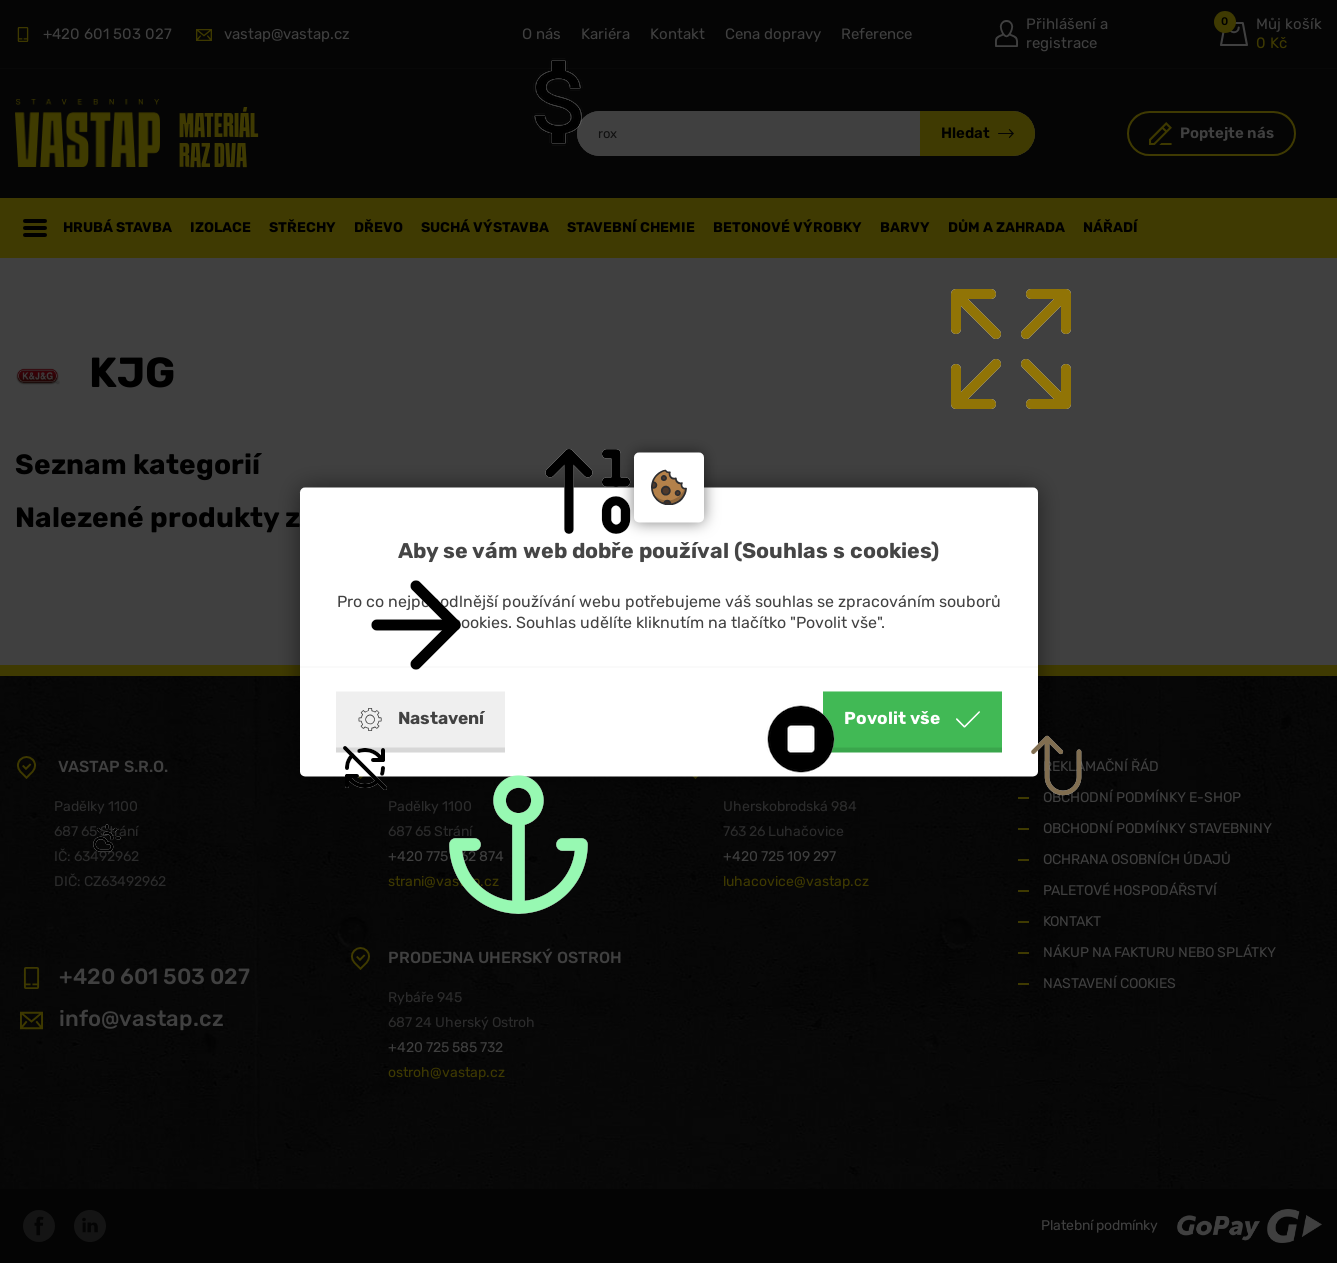  I want to click on view current weather conditions, so click(107, 838).